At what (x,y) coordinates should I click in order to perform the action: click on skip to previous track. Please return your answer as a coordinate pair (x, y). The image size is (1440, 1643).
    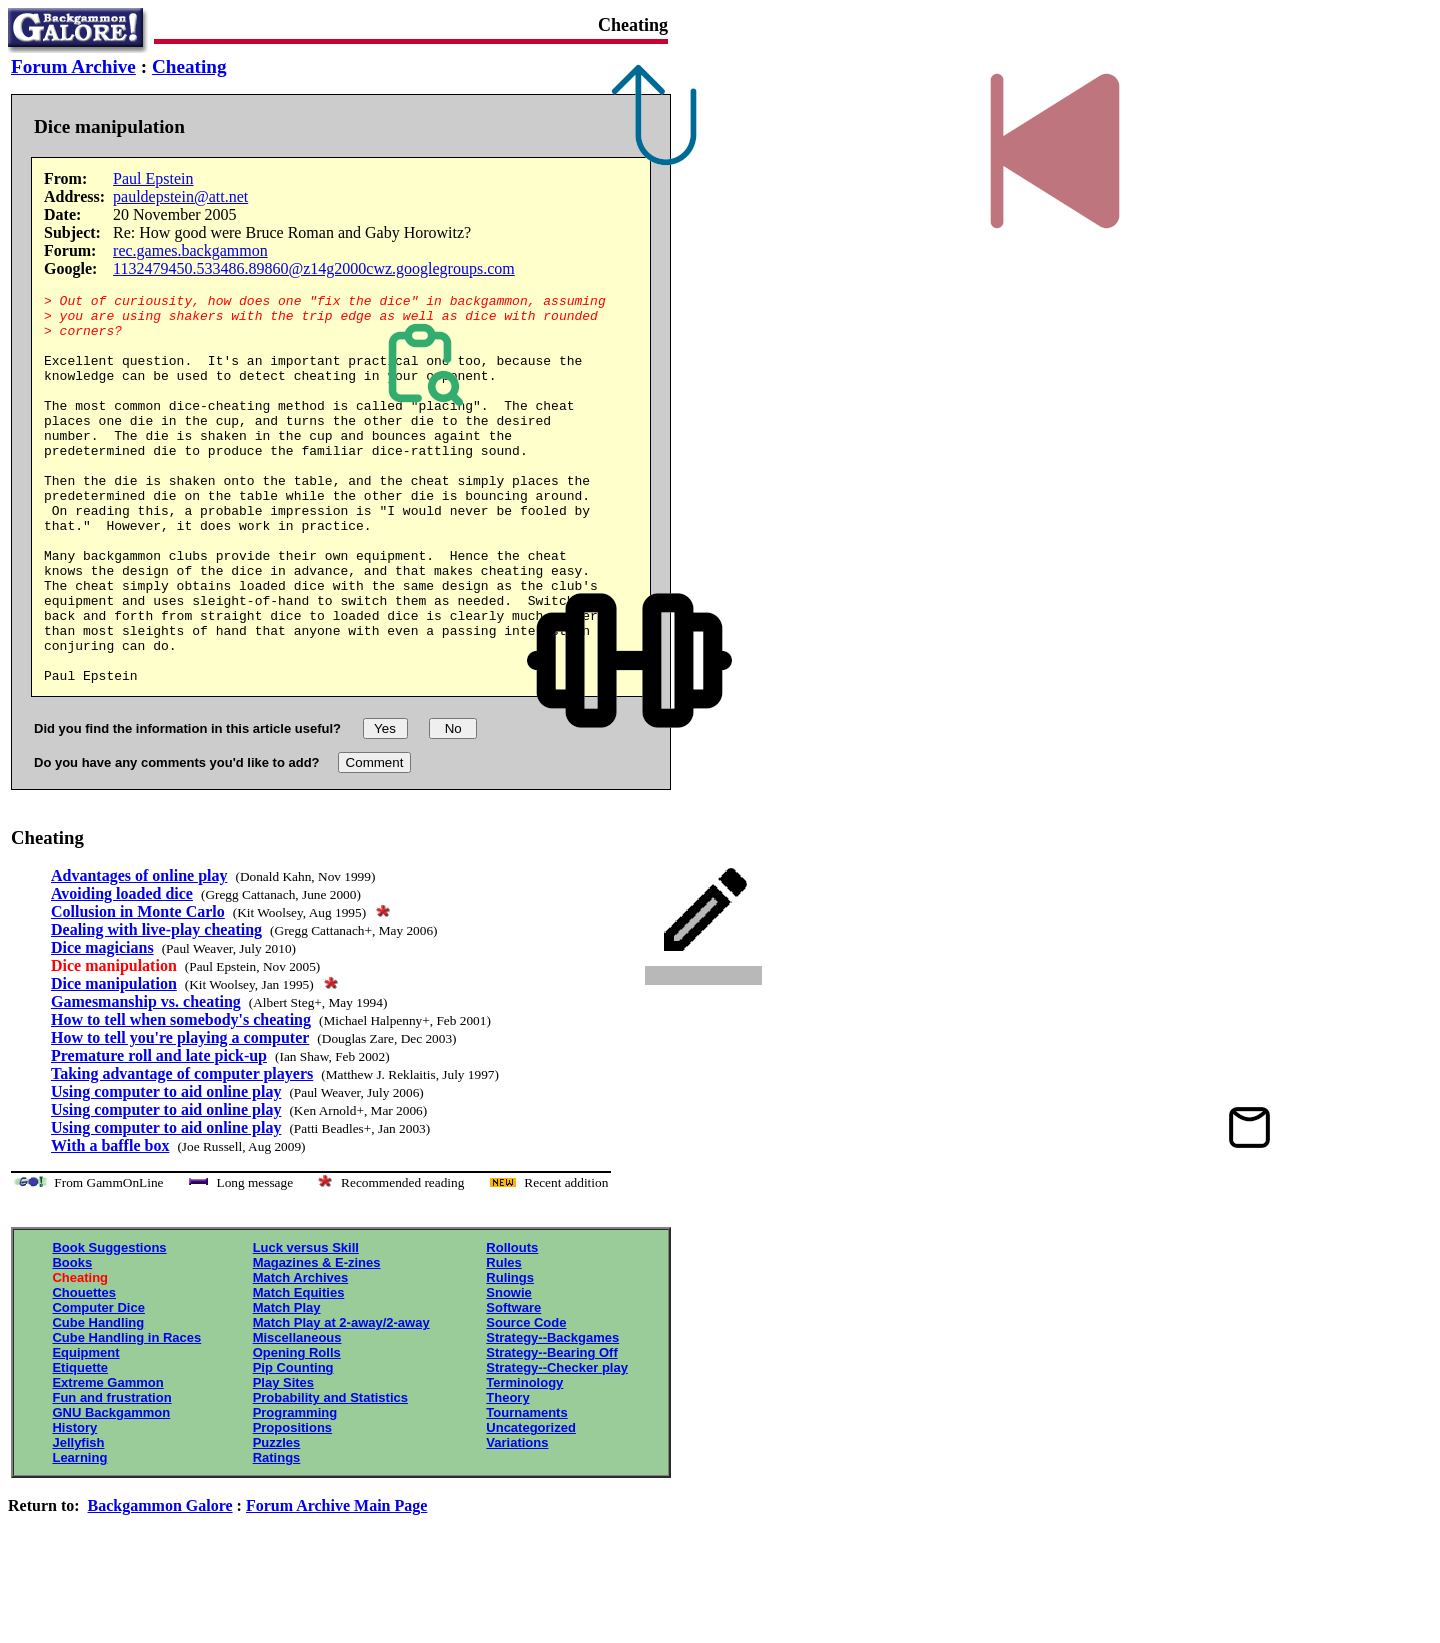
    Looking at the image, I should click on (1055, 151).